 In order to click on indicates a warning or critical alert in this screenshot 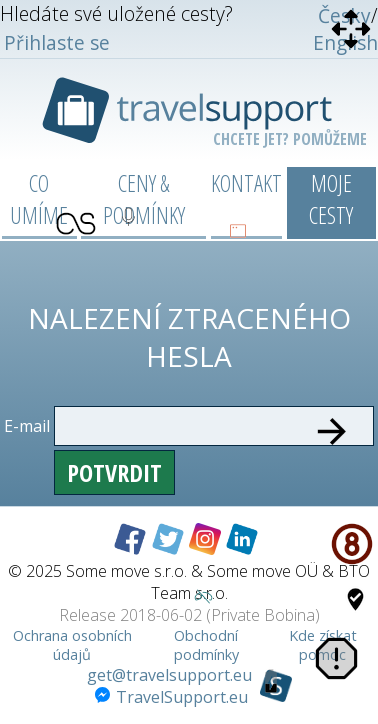, I will do `click(336, 658)`.